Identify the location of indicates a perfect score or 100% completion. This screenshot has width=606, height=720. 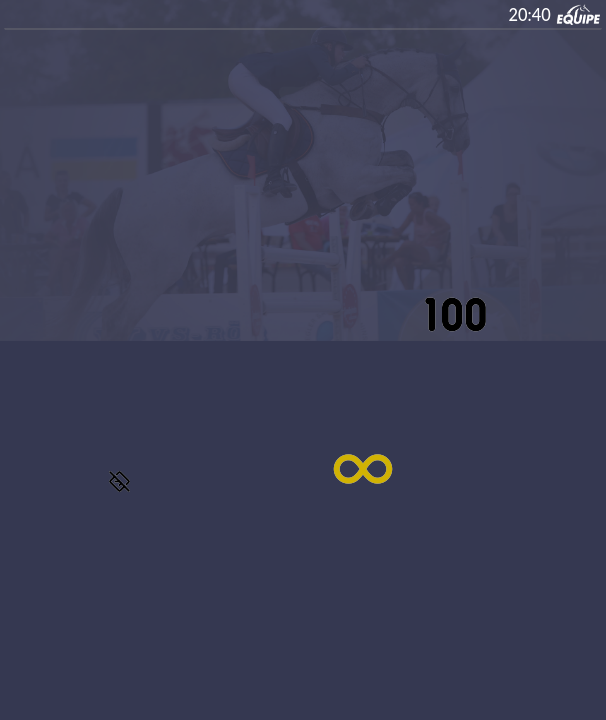
(455, 314).